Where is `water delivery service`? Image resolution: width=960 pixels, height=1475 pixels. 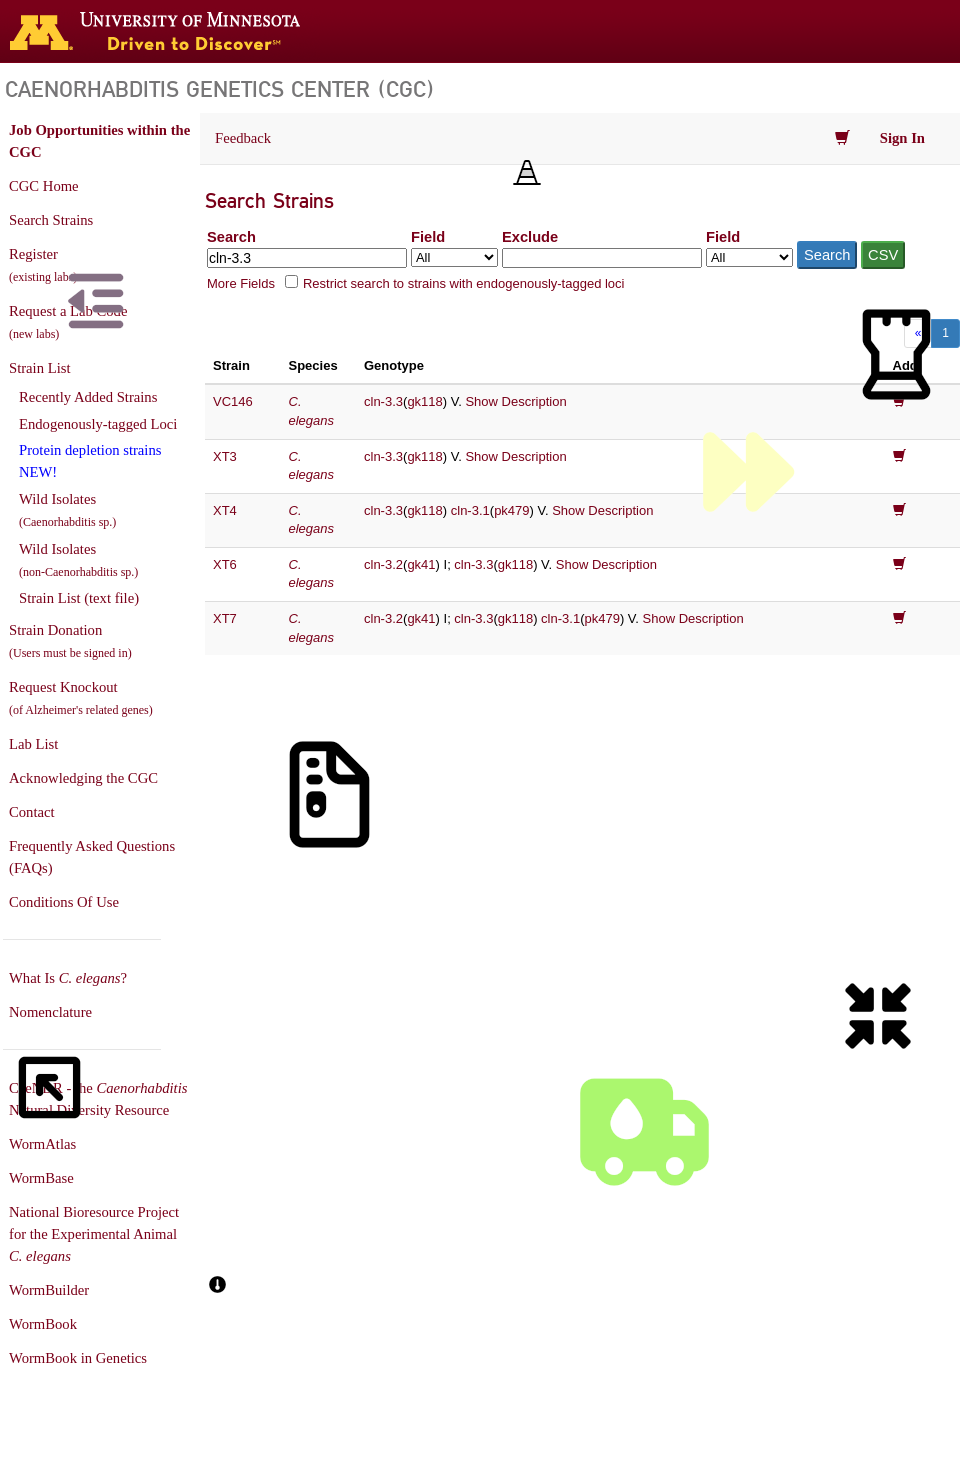
water delivery service is located at coordinates (644, 1128).